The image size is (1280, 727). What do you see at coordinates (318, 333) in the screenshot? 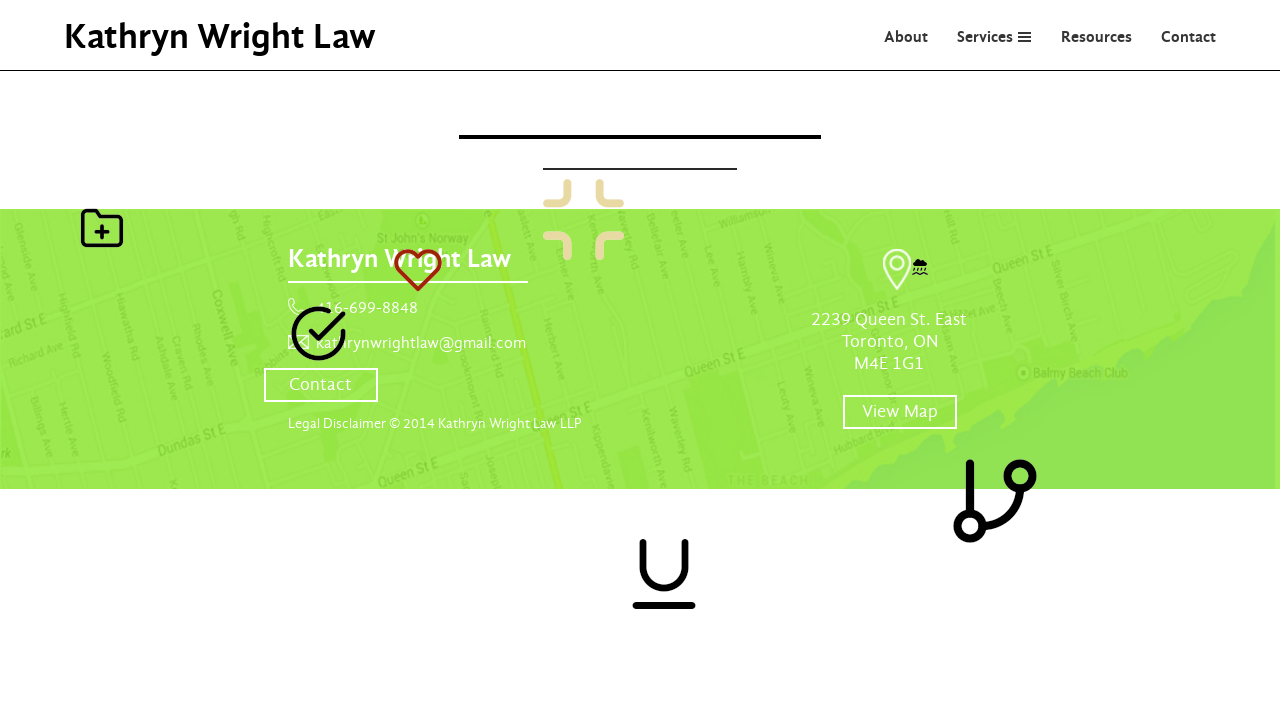
I see `indicates task or action completed successfully` at bounding box center [318, 333].